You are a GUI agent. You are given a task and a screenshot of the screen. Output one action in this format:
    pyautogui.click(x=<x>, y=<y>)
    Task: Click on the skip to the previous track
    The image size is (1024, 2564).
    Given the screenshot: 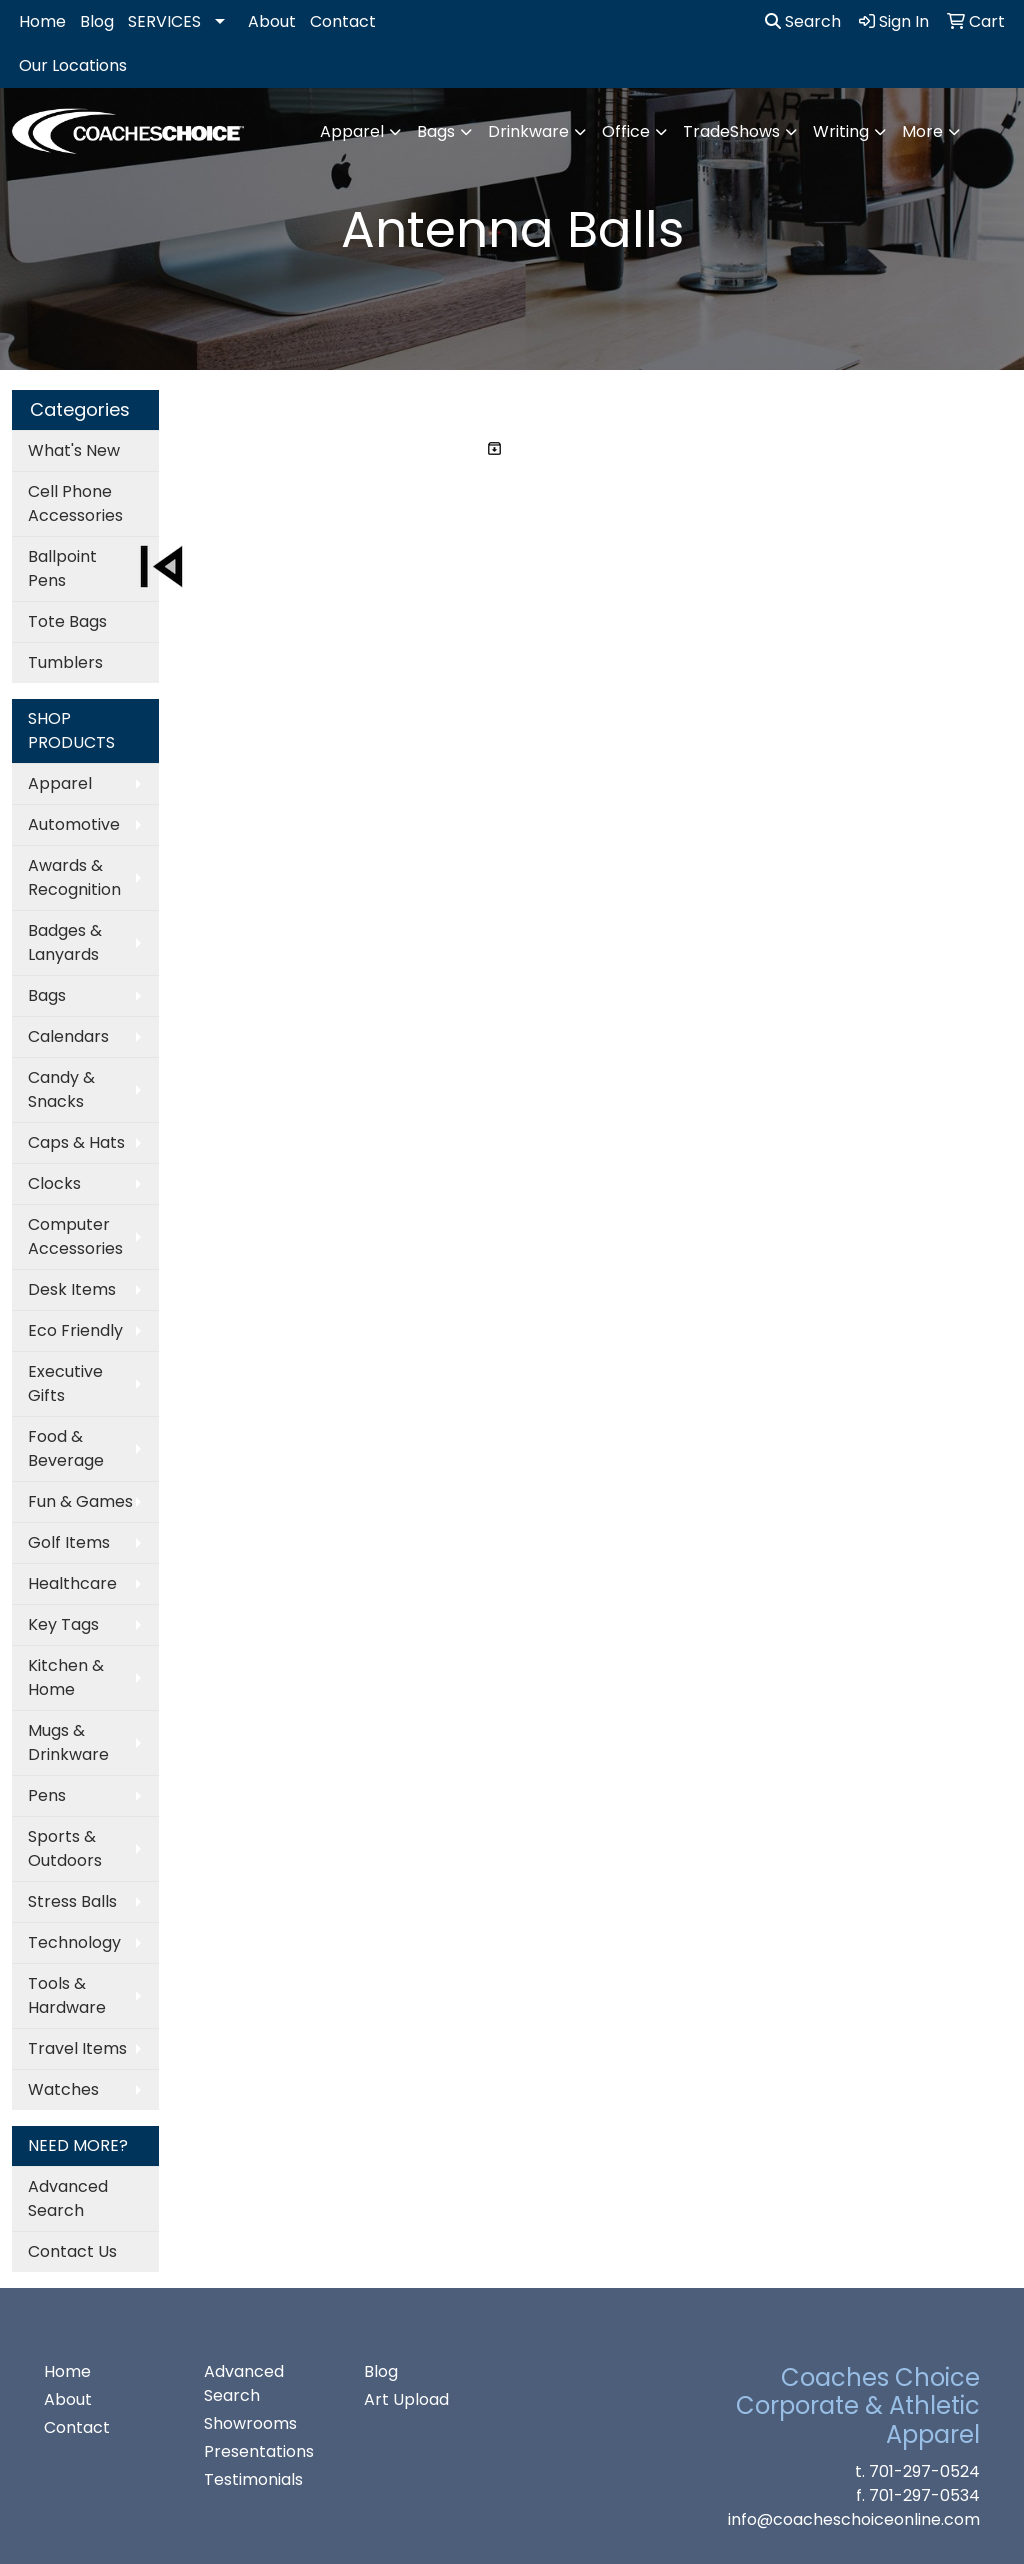 What is the action you would take?
    pyautogui.click(x=161, y=566)
    